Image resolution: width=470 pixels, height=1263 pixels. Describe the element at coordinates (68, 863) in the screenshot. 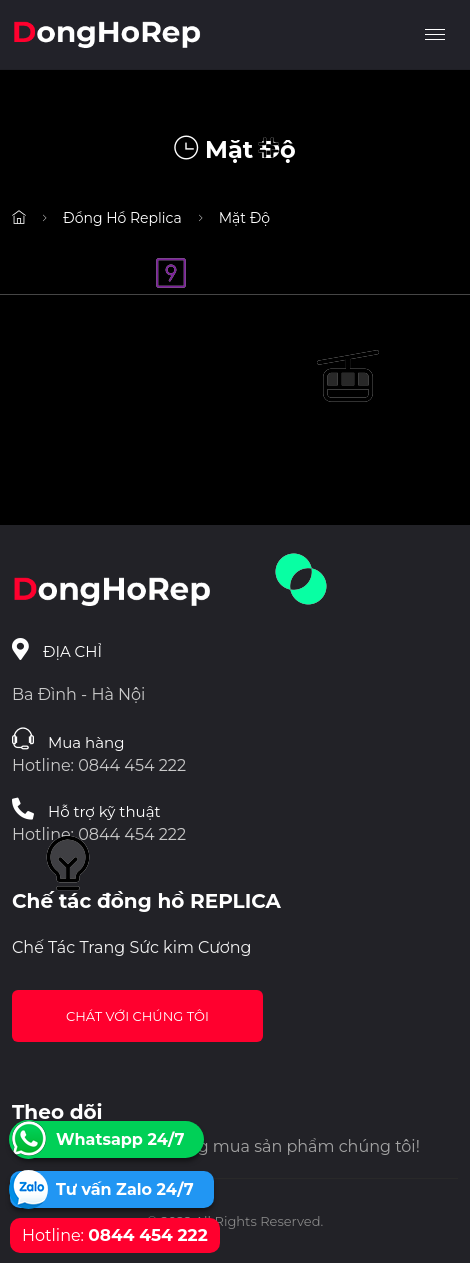

I see `toggle idea or inspiration mode` at that location.